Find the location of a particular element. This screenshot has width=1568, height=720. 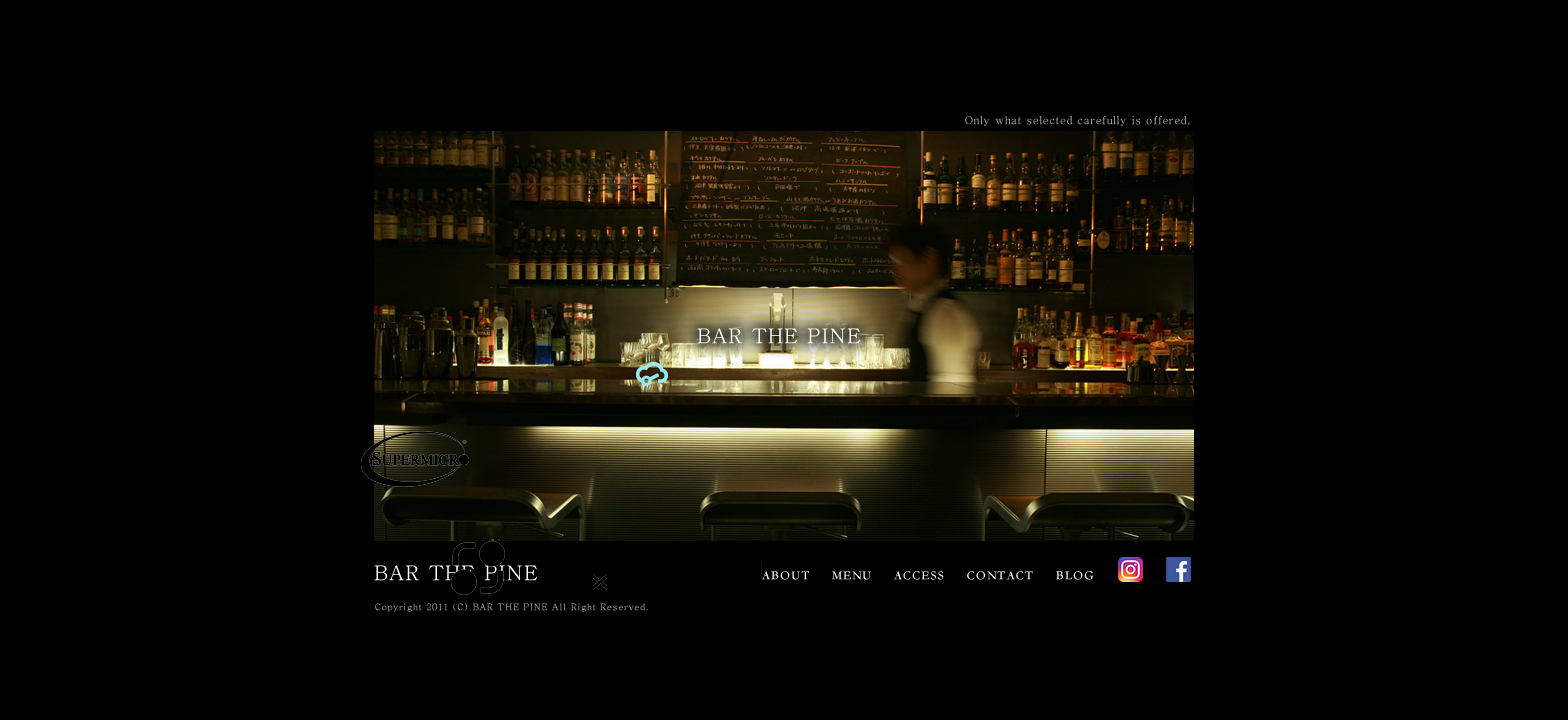

exchange or swap between two items is located at coordinates (478, 568).